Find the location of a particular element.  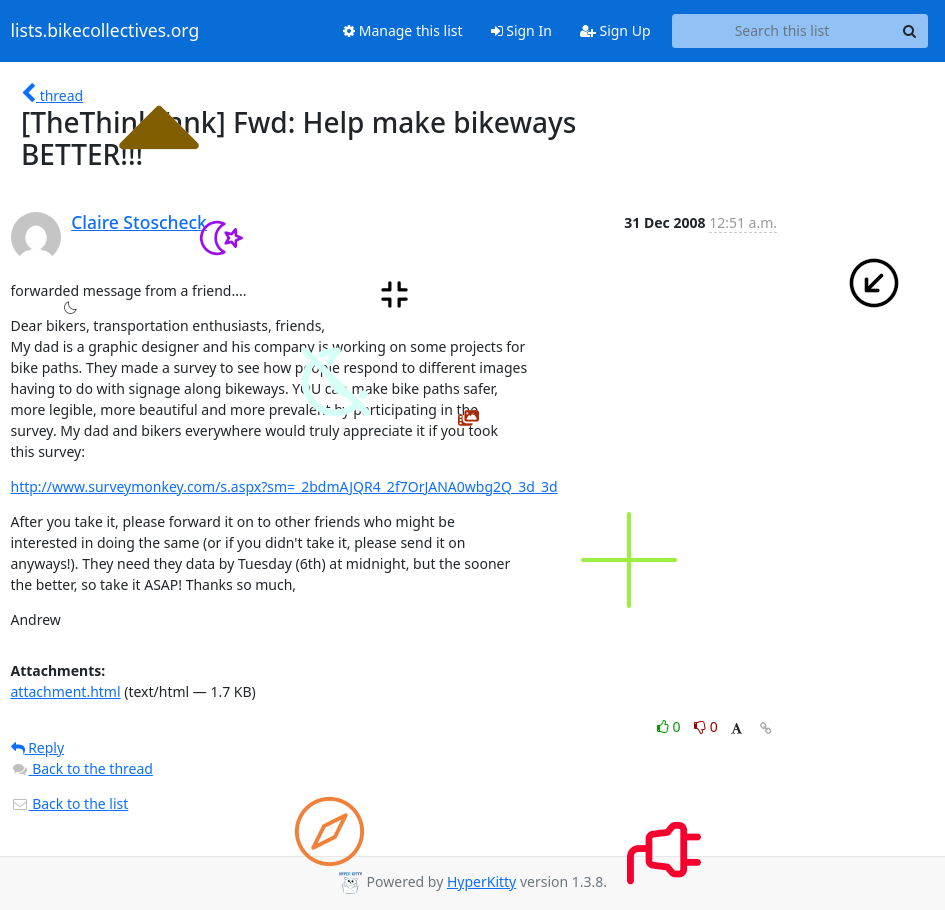

collapse an expanded section is located at coordinates (159, 131).